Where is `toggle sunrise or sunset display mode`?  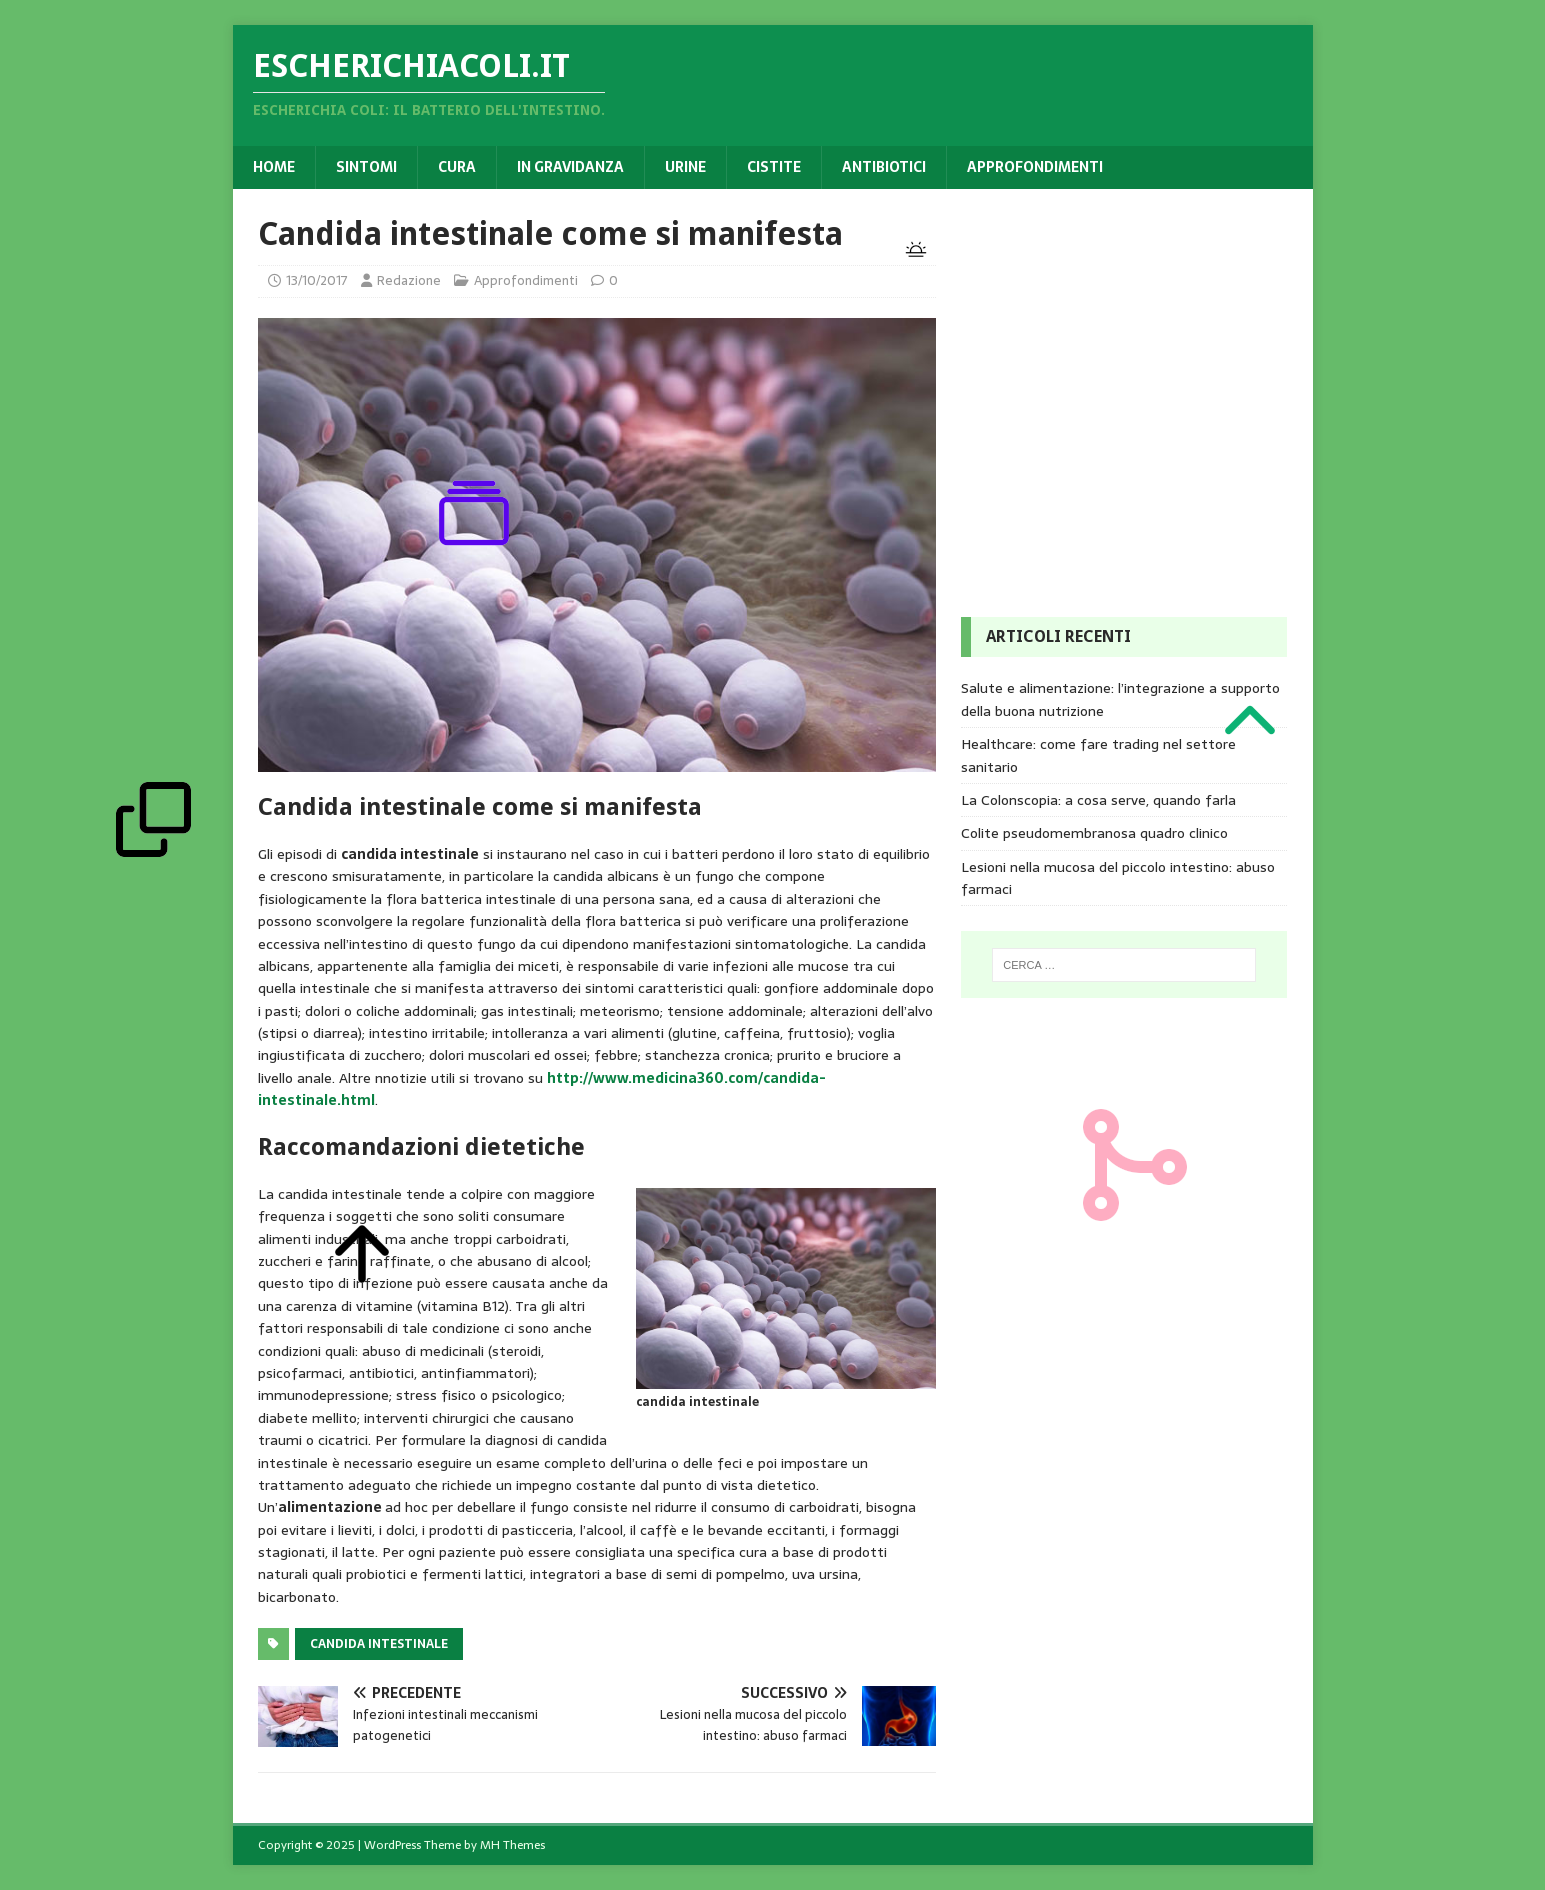 toggle sunrise or sunset display mode is located at coordinates (916, 250).